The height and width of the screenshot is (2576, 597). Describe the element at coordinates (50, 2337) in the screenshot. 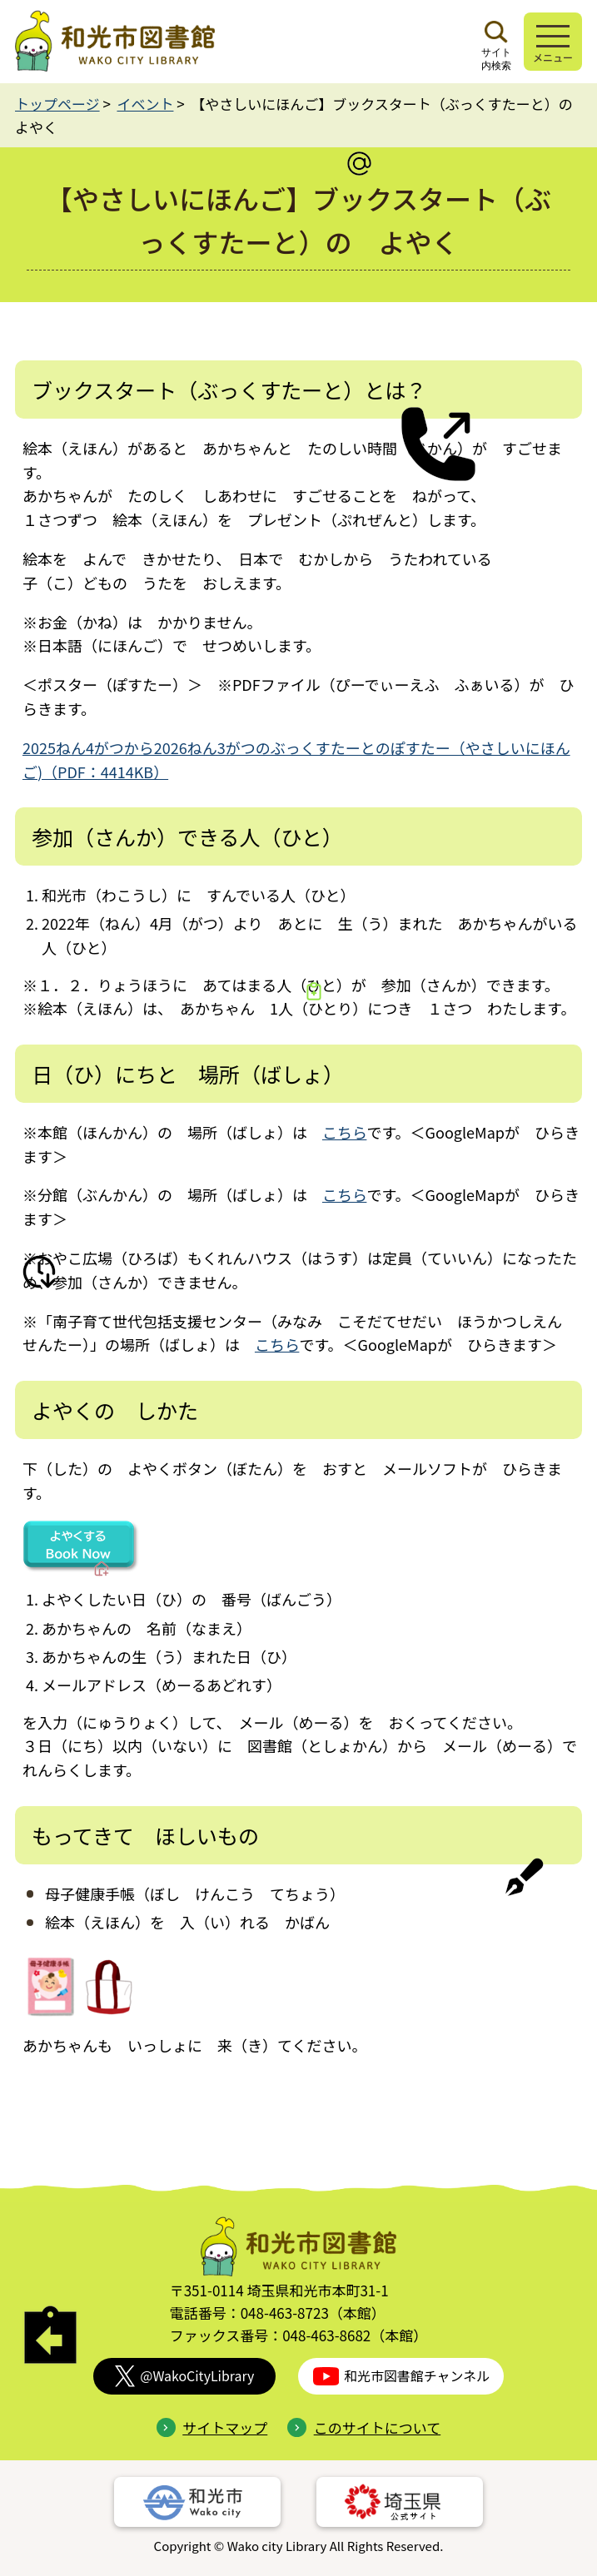

I see `return or send back an assignment` at that location.